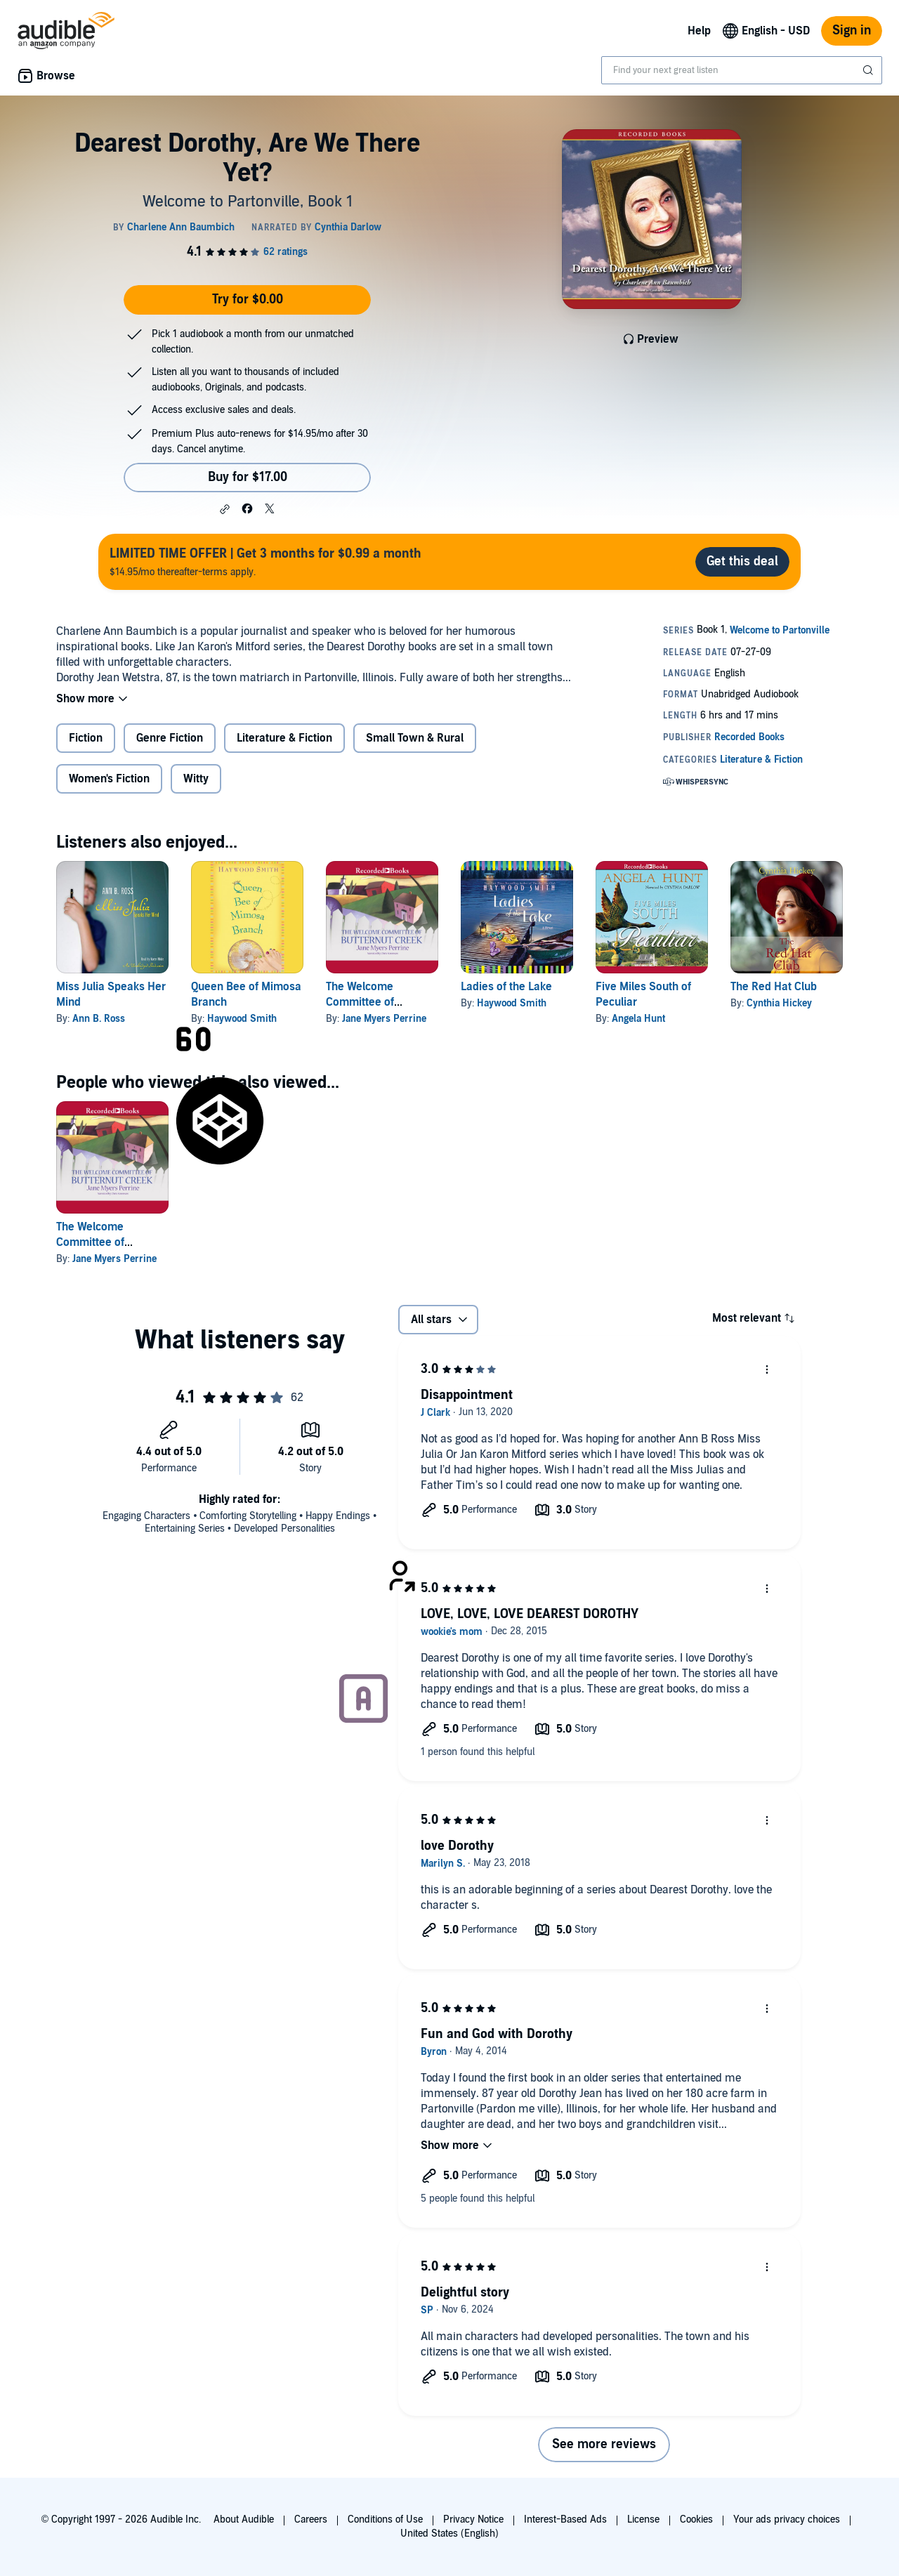 This screenshot has height=2576, width=899. Describe the element at coordinates (220, 1121) in the screenshot. I see `open CodePen website or app` at that location.